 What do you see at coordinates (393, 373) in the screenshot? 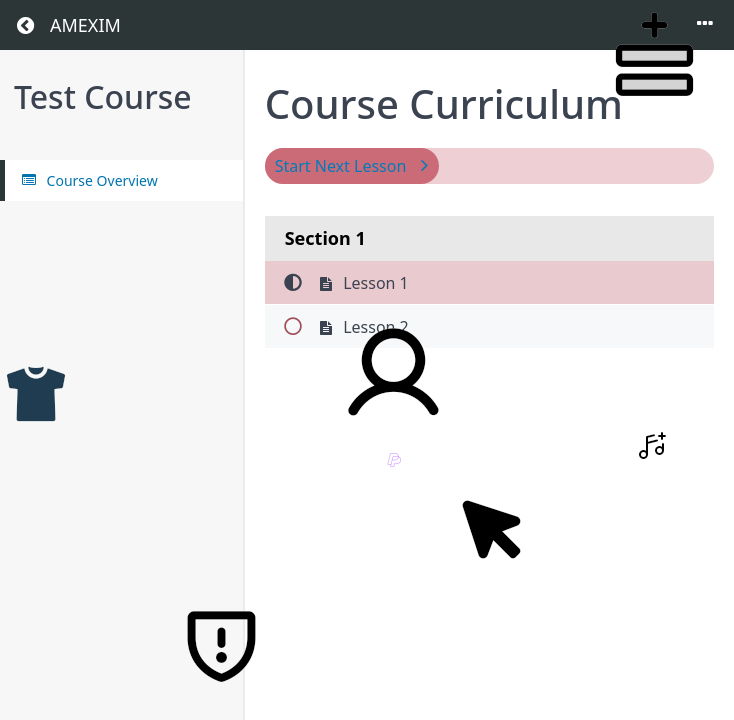
I see `view your profile` at bounding box center [393, 373].